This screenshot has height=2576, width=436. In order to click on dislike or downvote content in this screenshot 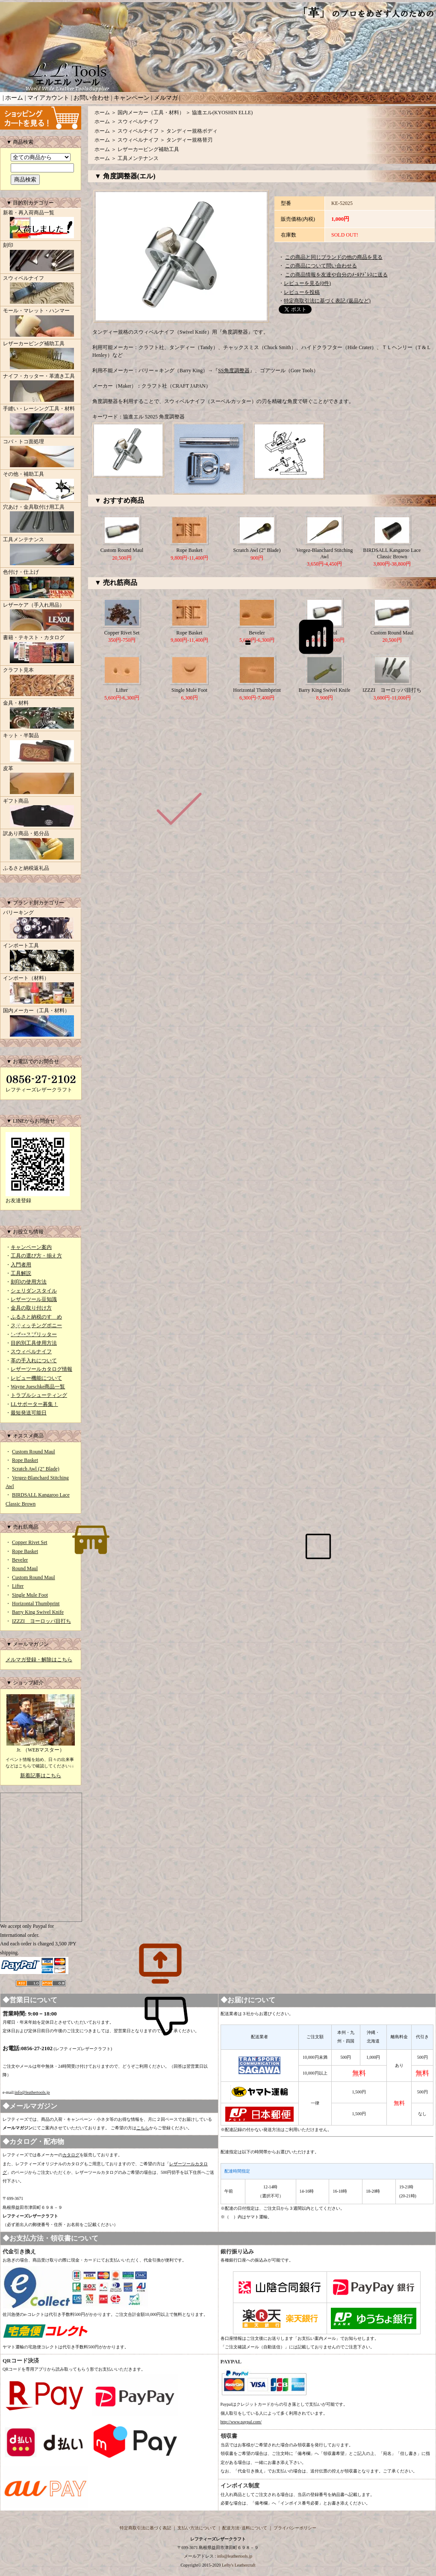, I will do `click(166, 2014)`.